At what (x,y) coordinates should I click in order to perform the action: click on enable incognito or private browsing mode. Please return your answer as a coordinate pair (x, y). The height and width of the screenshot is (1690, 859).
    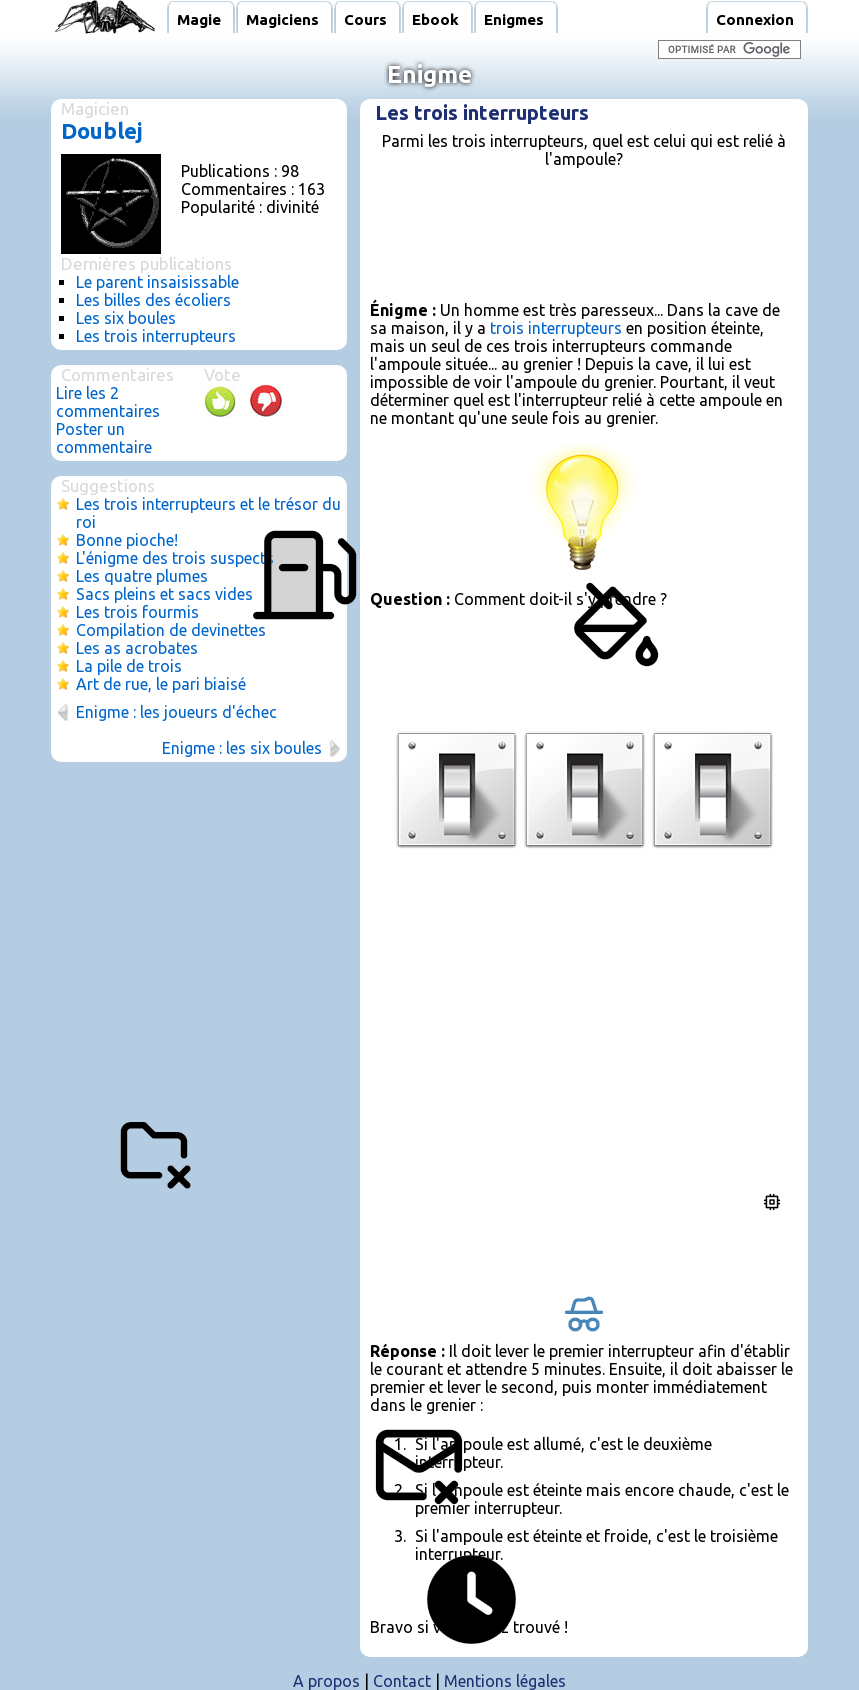
    Looking at the image, I should click on (584, 1314).